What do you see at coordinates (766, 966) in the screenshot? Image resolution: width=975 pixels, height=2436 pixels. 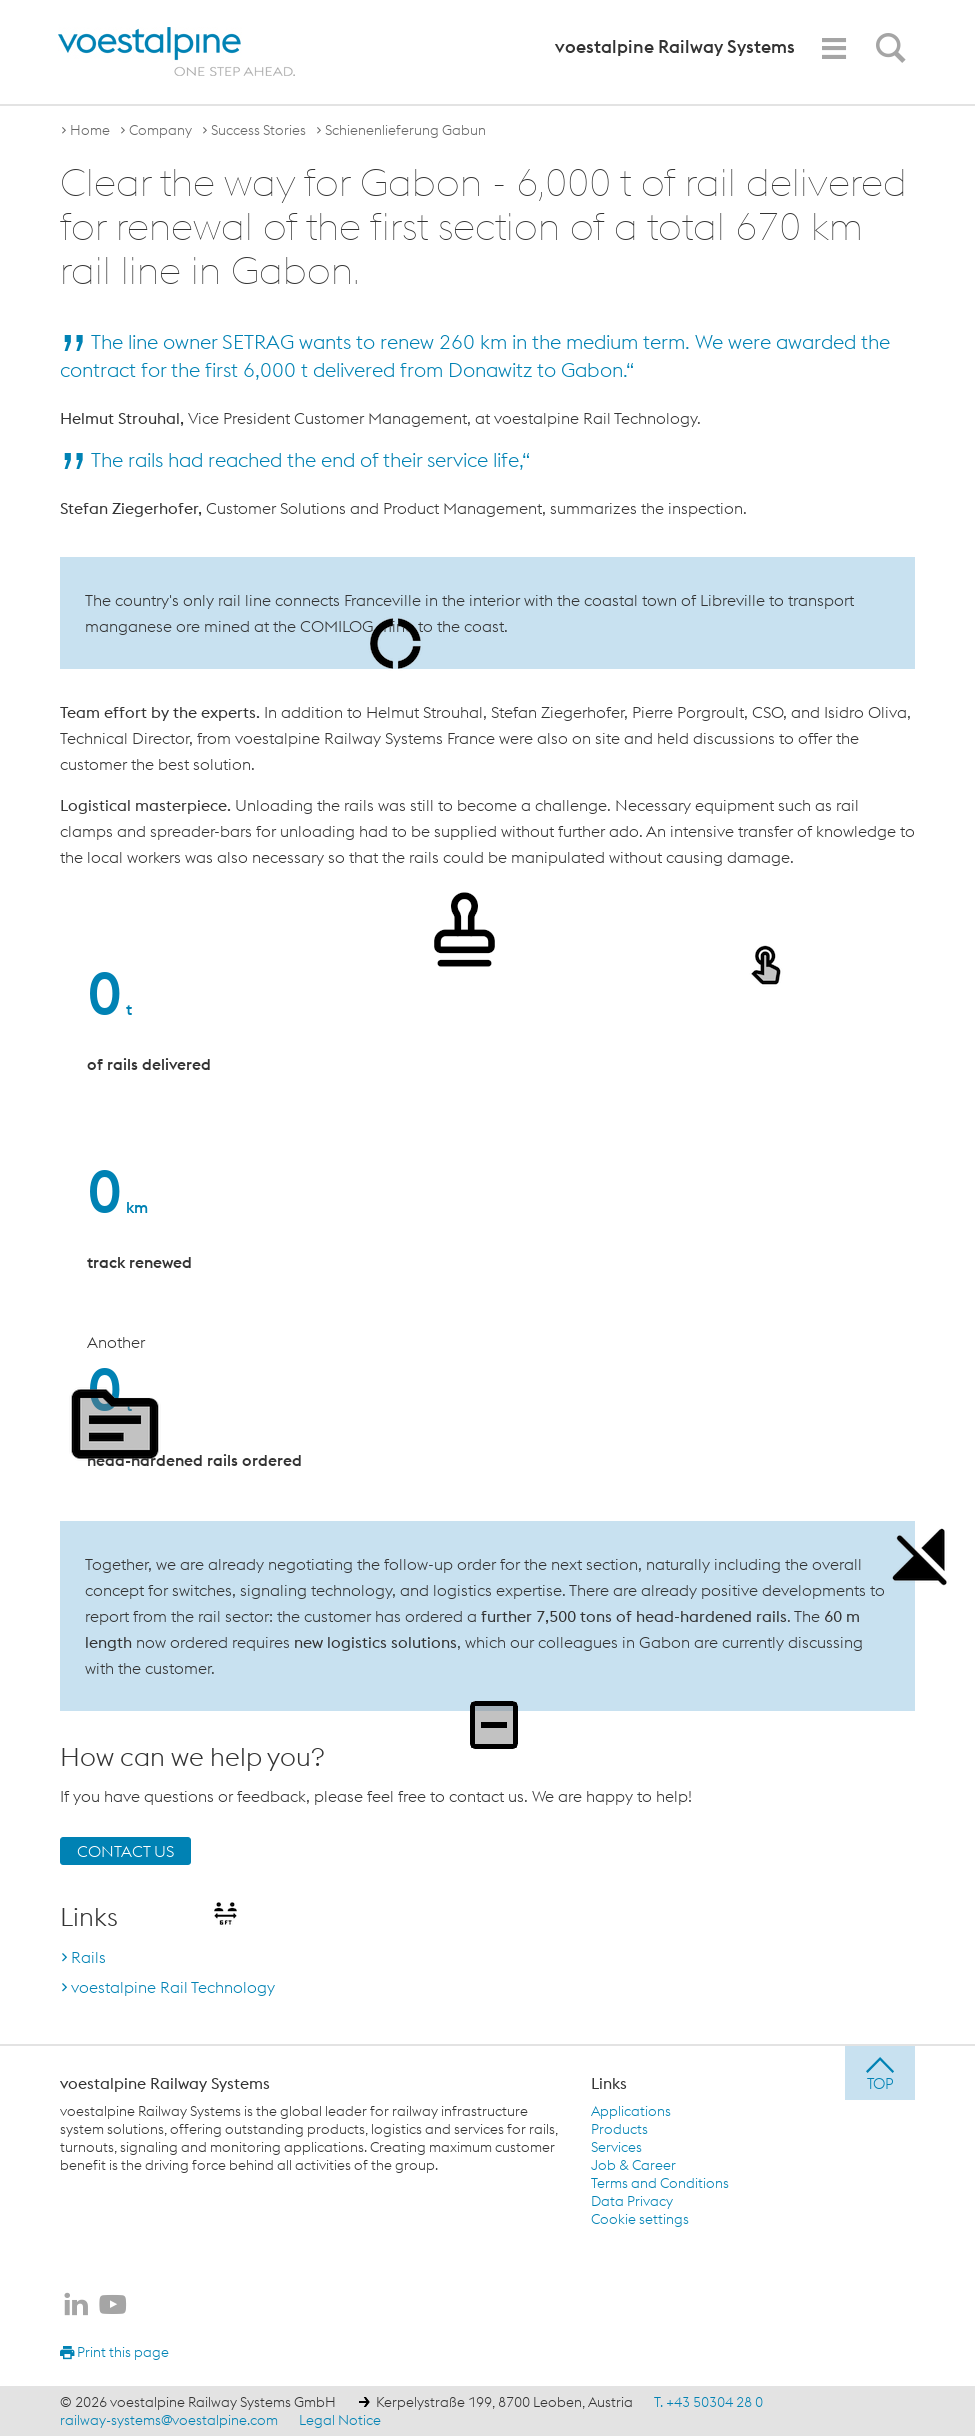 I see `tap to interact with touchscreen element` at bounding box center [766, 966].